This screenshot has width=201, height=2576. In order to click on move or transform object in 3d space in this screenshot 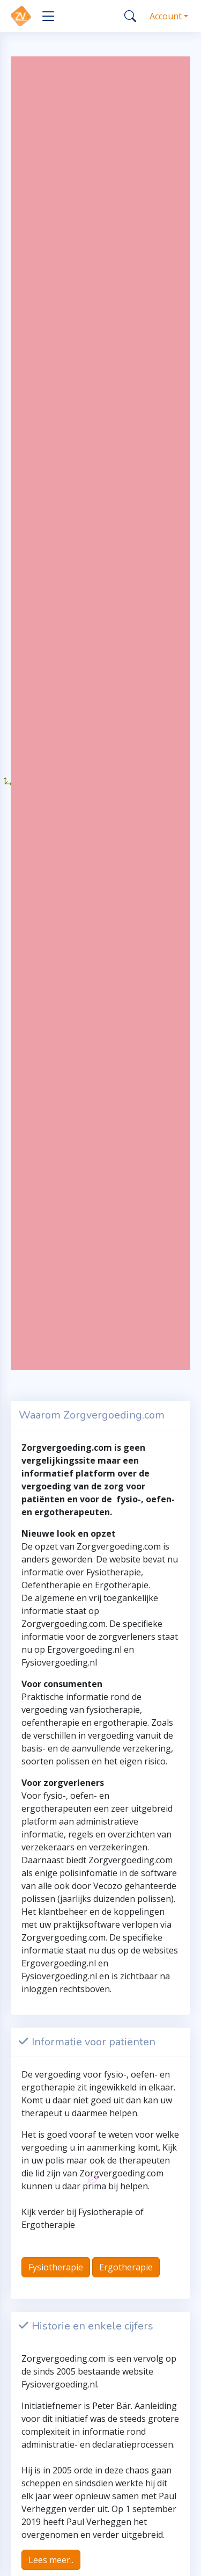, I will do `click(8, 781)`.